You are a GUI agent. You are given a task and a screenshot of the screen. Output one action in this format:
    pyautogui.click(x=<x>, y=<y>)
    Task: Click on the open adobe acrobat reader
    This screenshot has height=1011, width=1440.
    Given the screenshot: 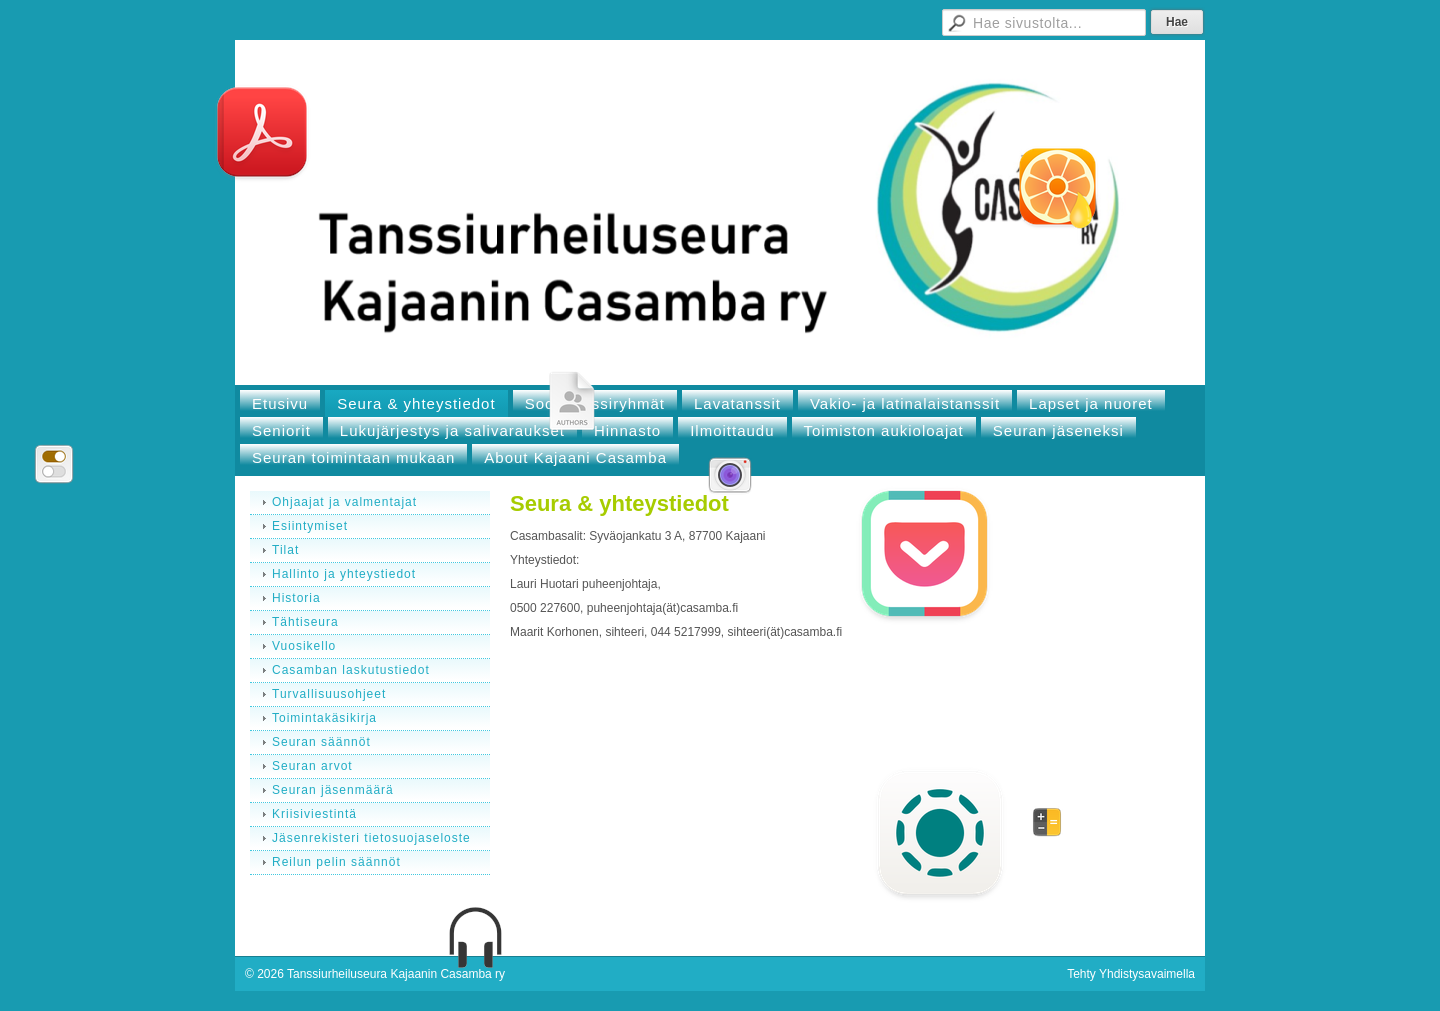 What is the action you would take?
    pyautogui.click(x=262, y=132)
    